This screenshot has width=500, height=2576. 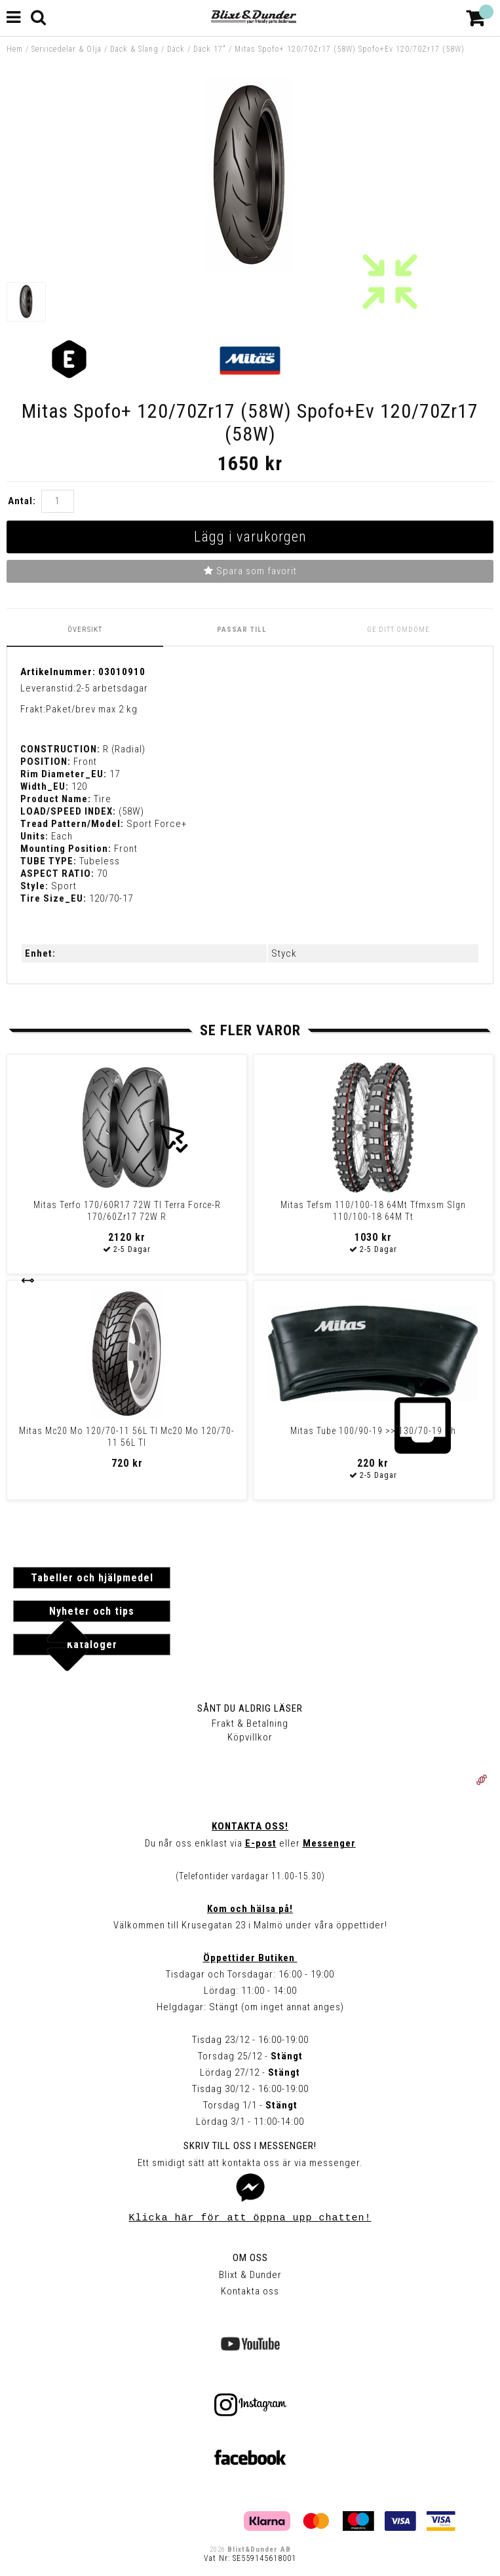 What do you see at coordinates (482, 1780) in the screenshot?
I see `access candy crush or similar game` at bounding box center [482, 1780].